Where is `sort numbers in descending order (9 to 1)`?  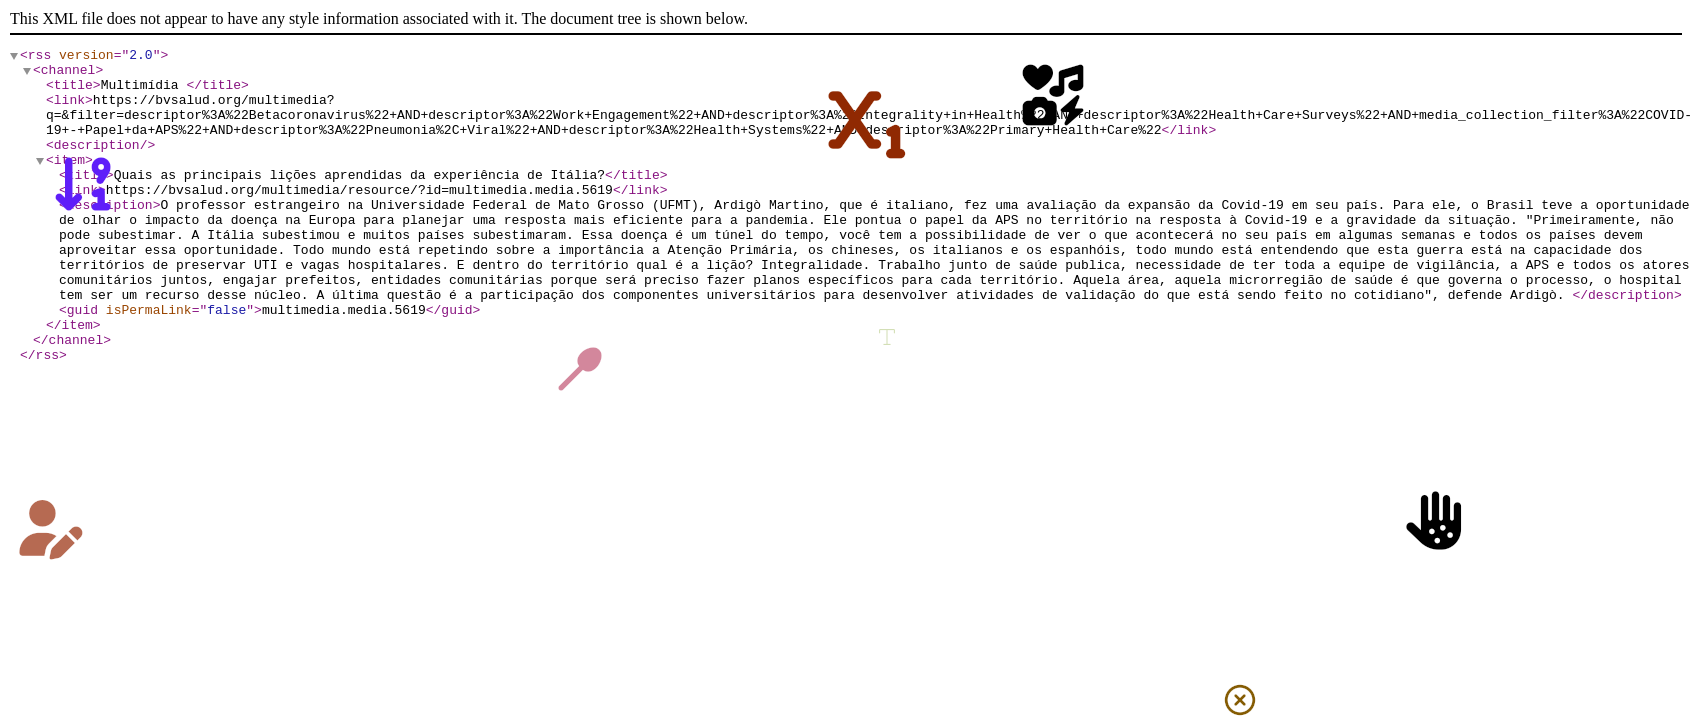
sort numbers in descending order (9 to 1) is located at coordinates (84, 184).